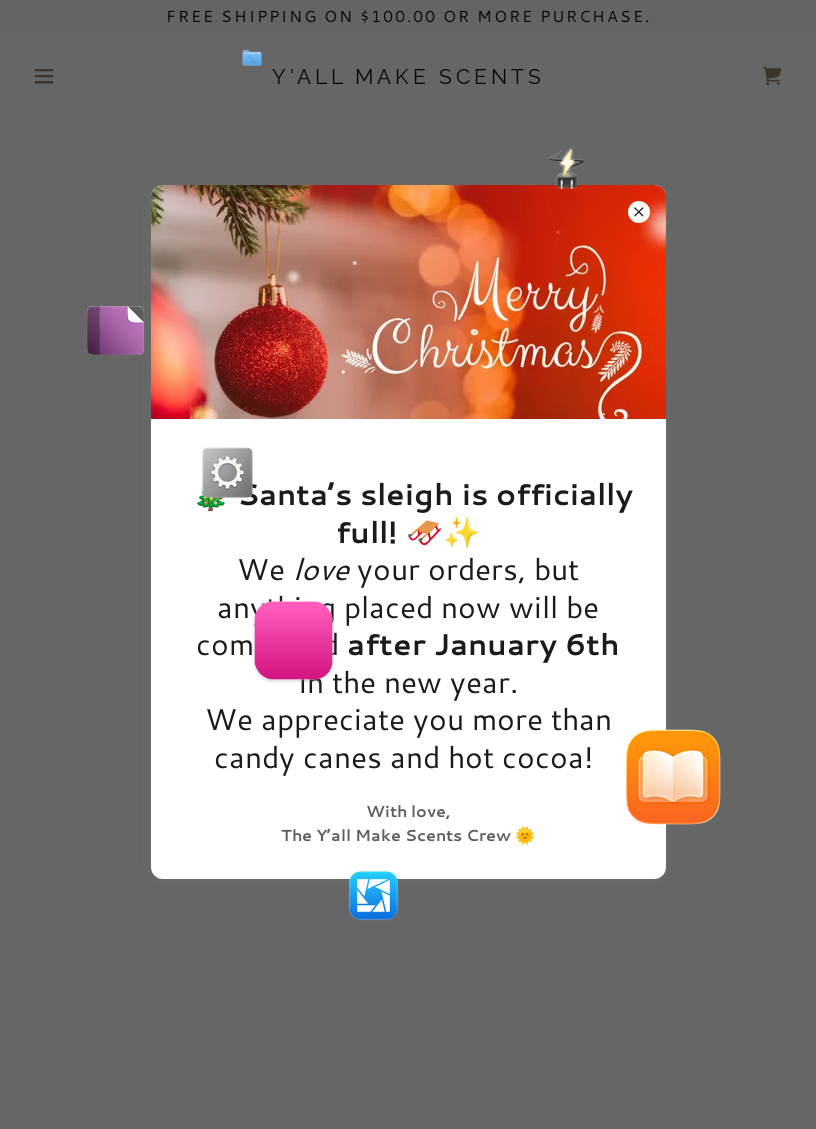 This screenshot has height=1129, width=816. What do you see at coordinates (252, 58) in the screenshot?
I see `folder containing color picker or eyedropper tool assets` at bounding box center [252, 58].